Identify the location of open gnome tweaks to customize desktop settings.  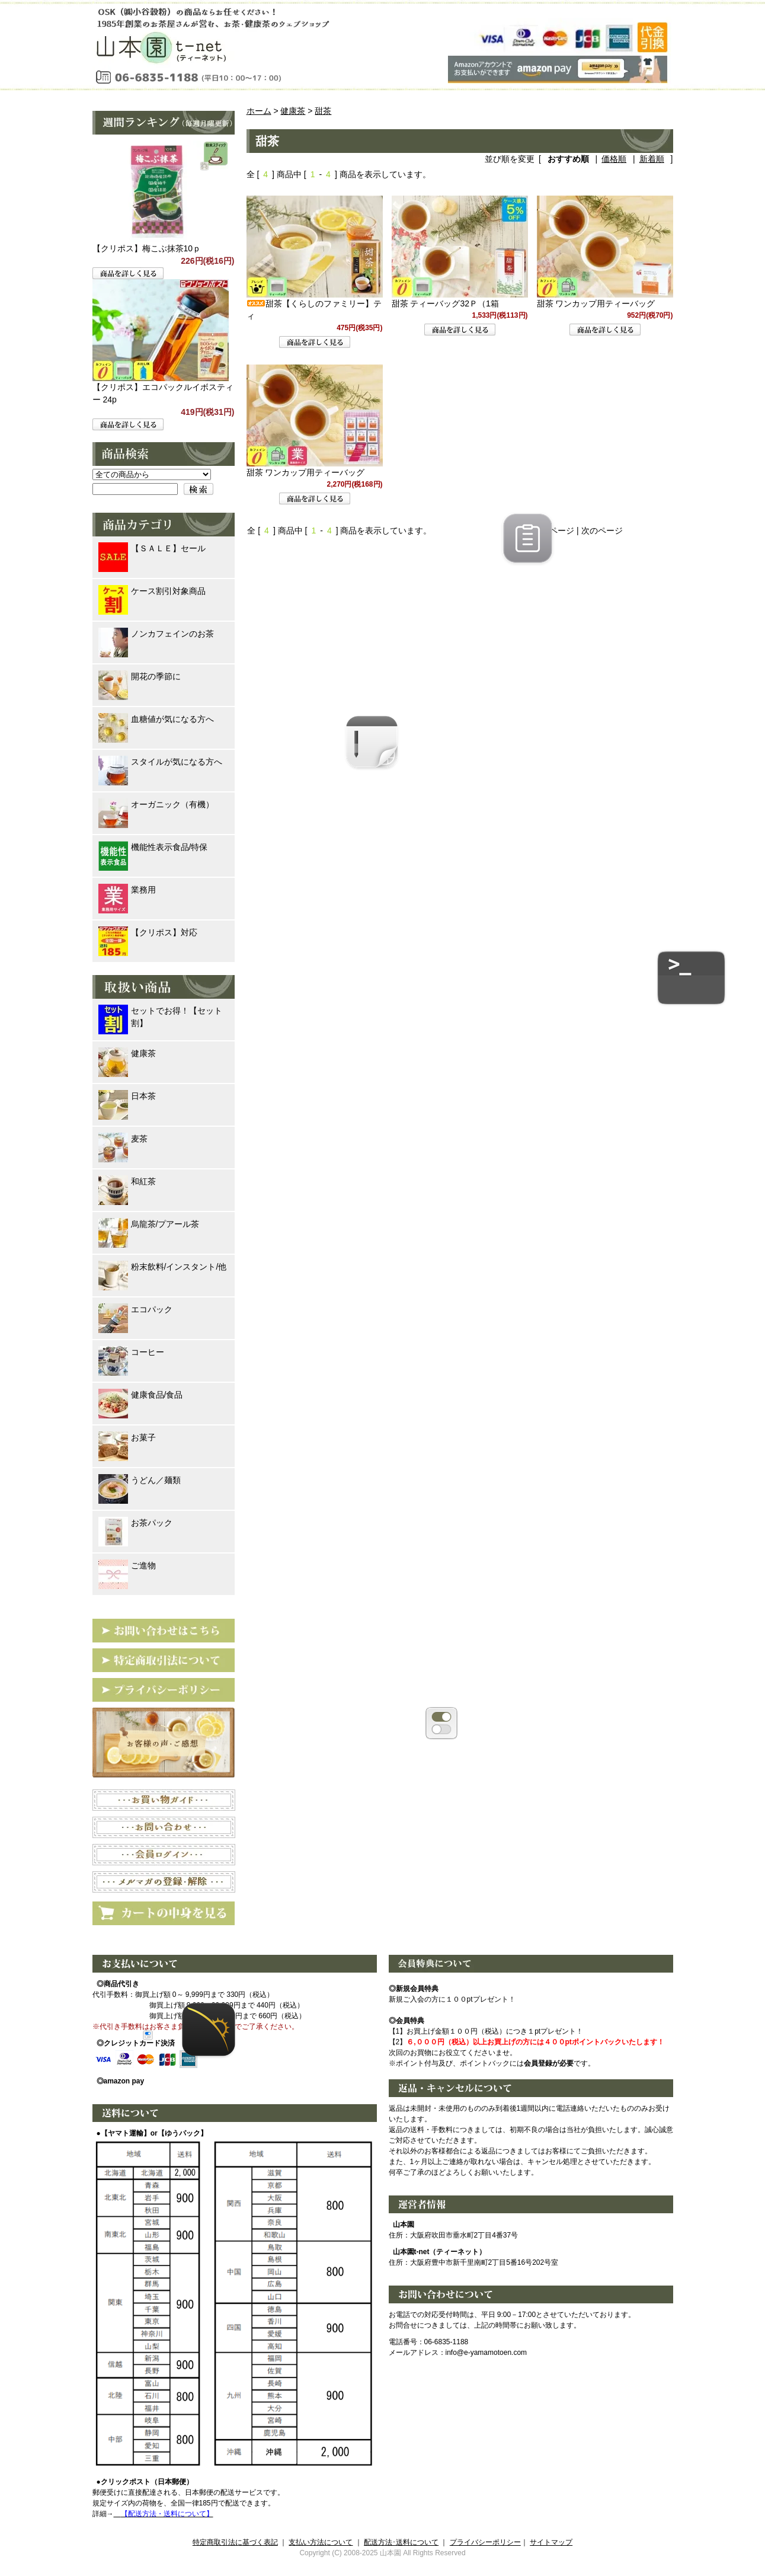
(441, 1723).